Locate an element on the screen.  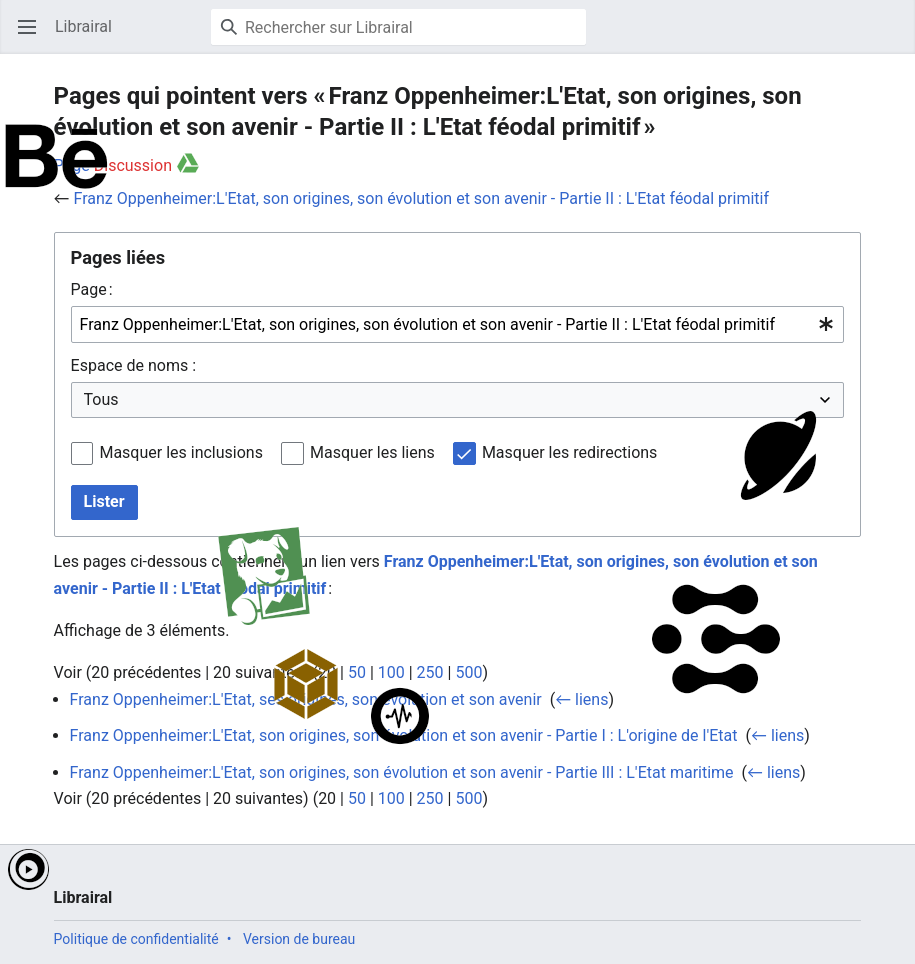
open Google Drive is located at coordinates (188, 163).